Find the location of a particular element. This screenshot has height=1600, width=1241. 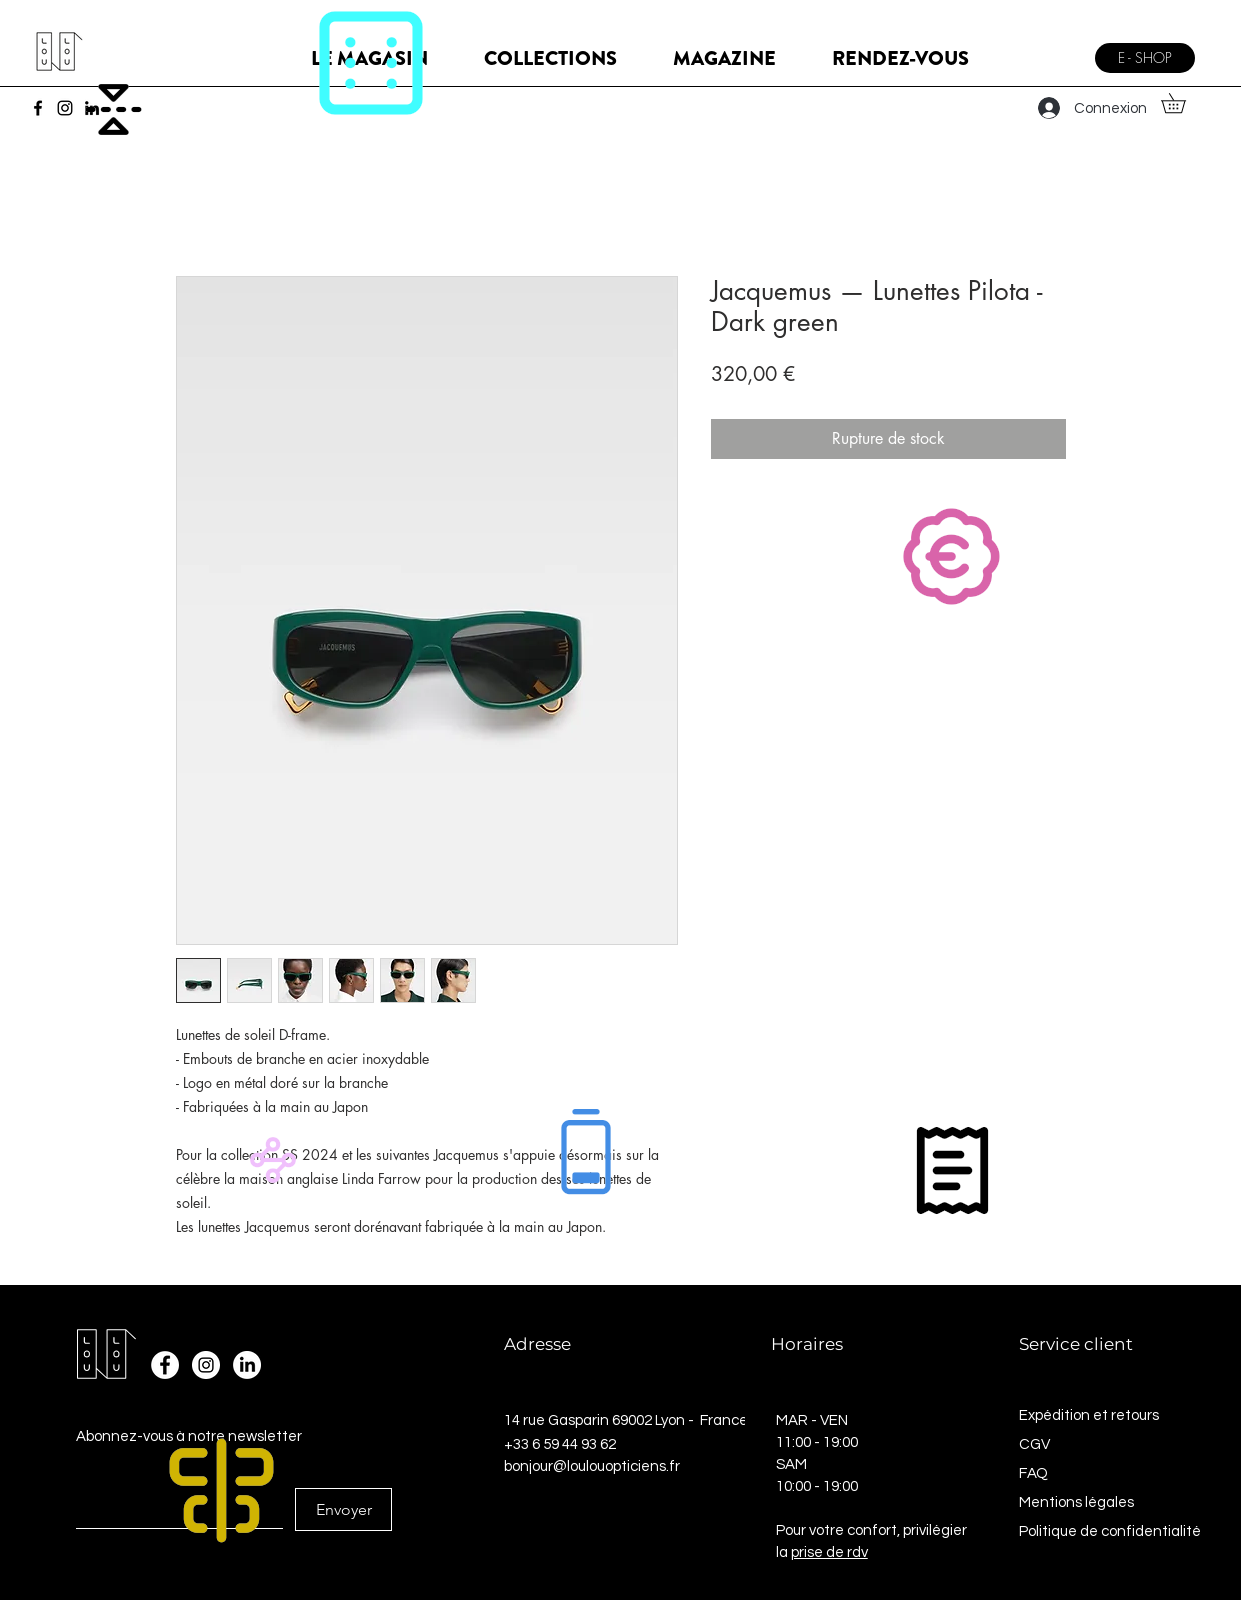

indicates low battery level is located at coordinates (586, 1153).